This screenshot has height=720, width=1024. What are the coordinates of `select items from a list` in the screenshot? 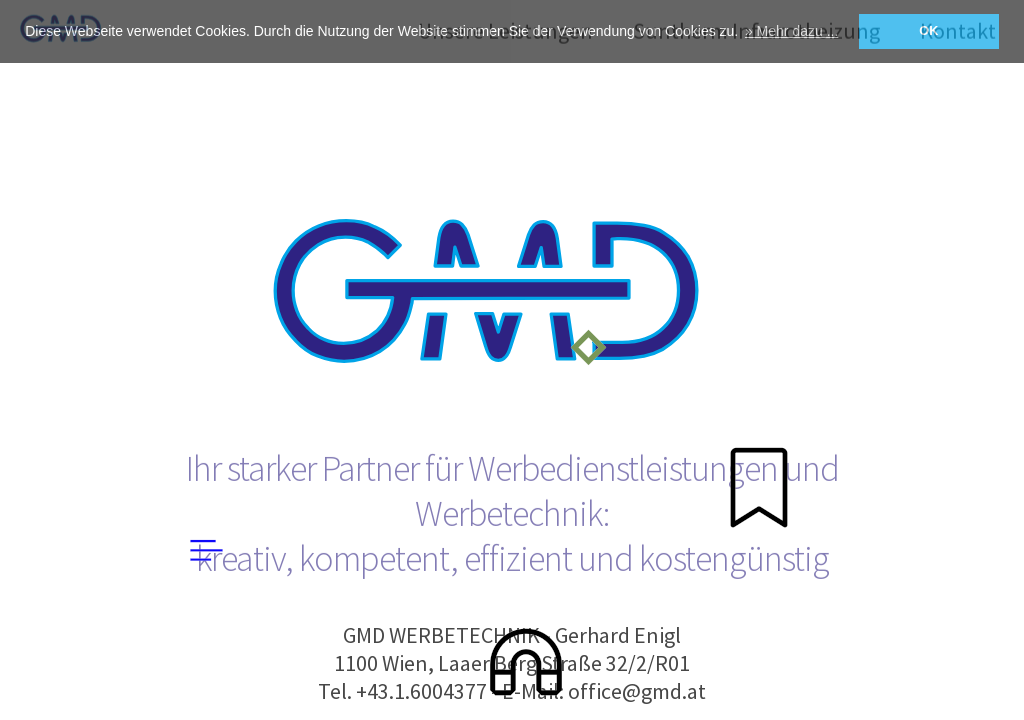 It's located at (206, 551).